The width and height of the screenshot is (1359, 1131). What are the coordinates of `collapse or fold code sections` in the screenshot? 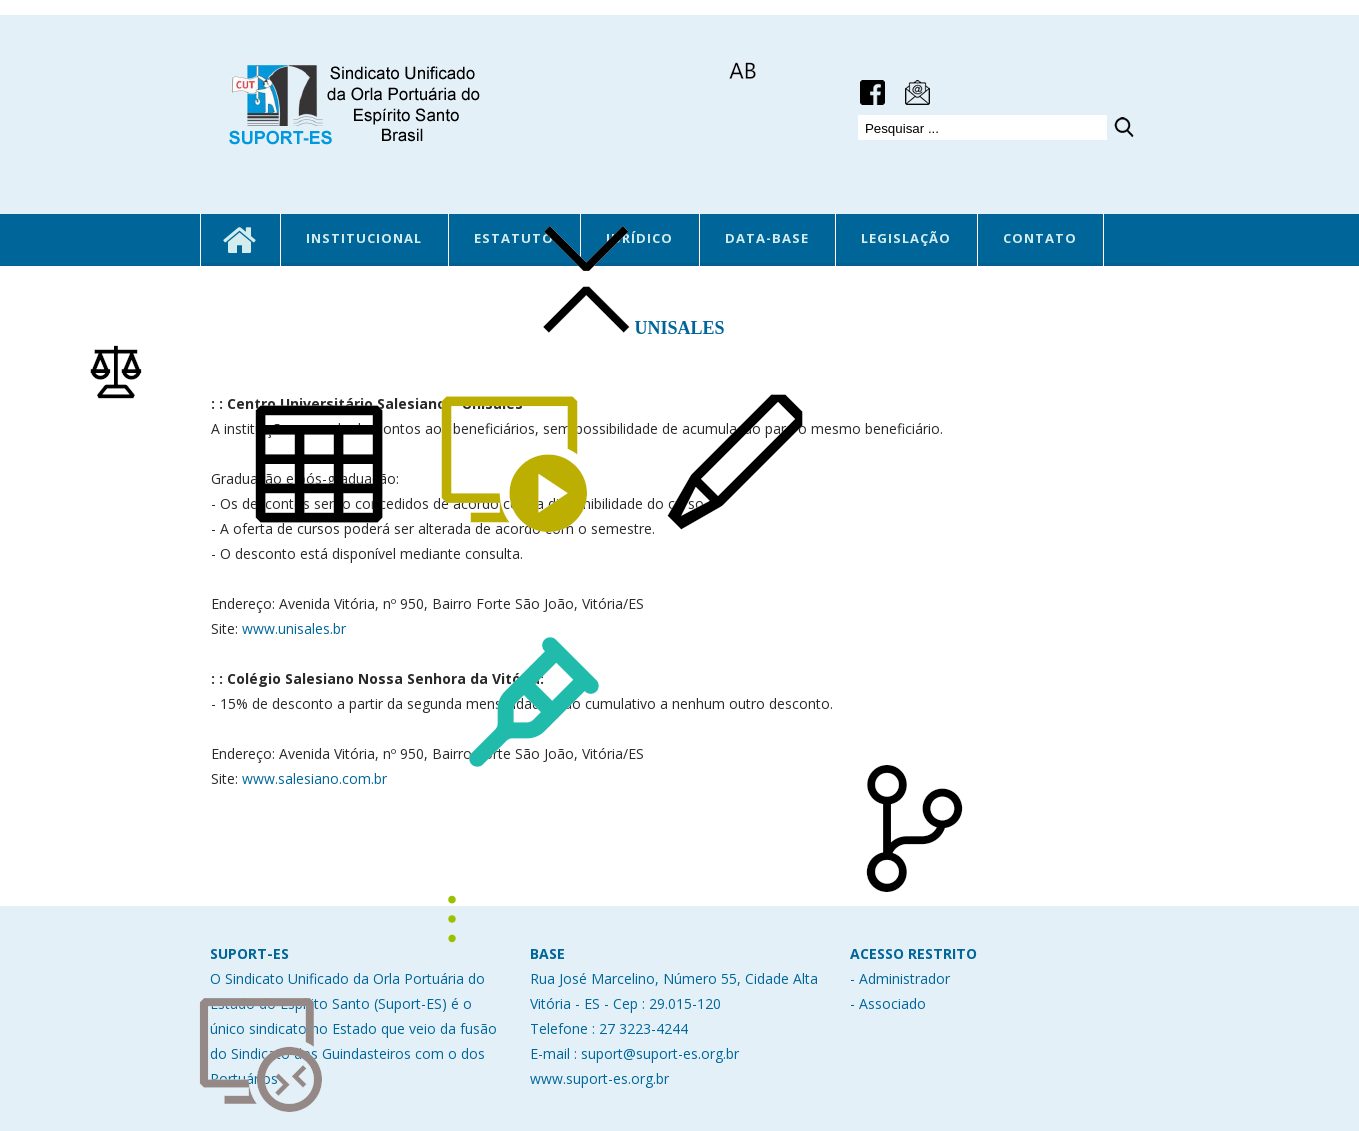 It's located at (586, 277).